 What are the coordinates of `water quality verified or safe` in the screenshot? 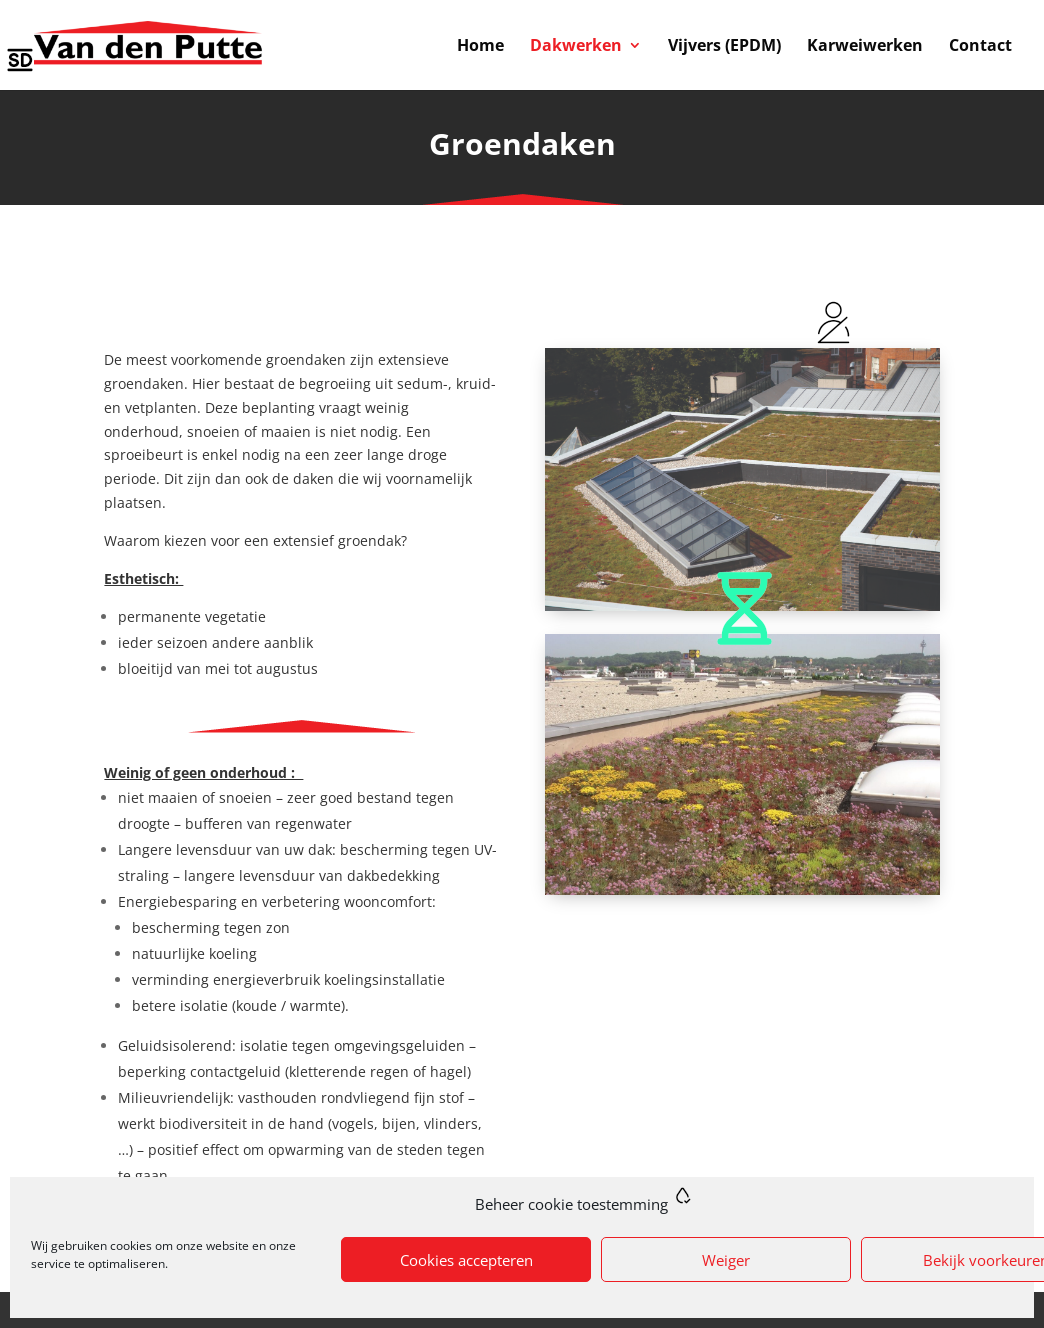 It's located at (682, 1195).